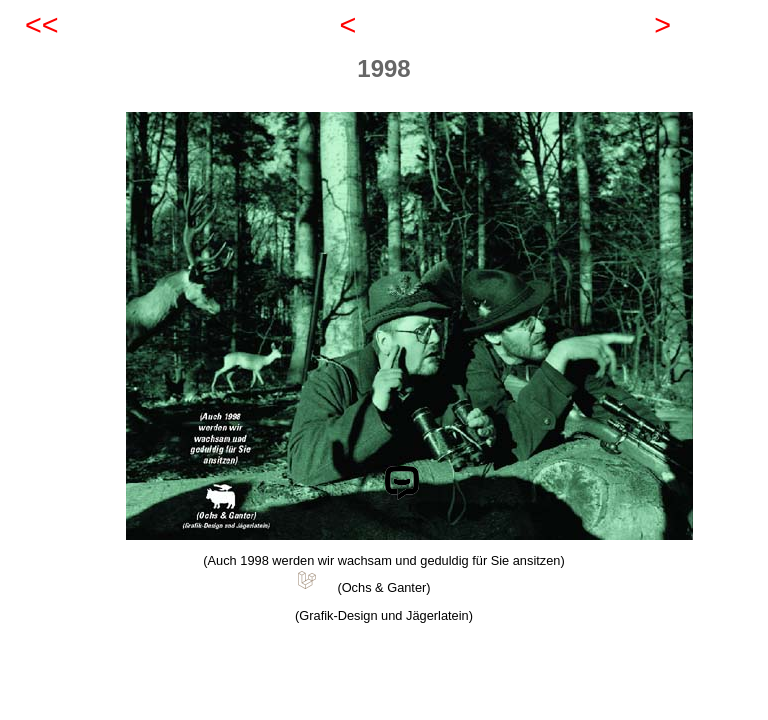 The height and width of the screenshot is (720, 768). I want to click on open chatbot assistant, so click(402, 483).